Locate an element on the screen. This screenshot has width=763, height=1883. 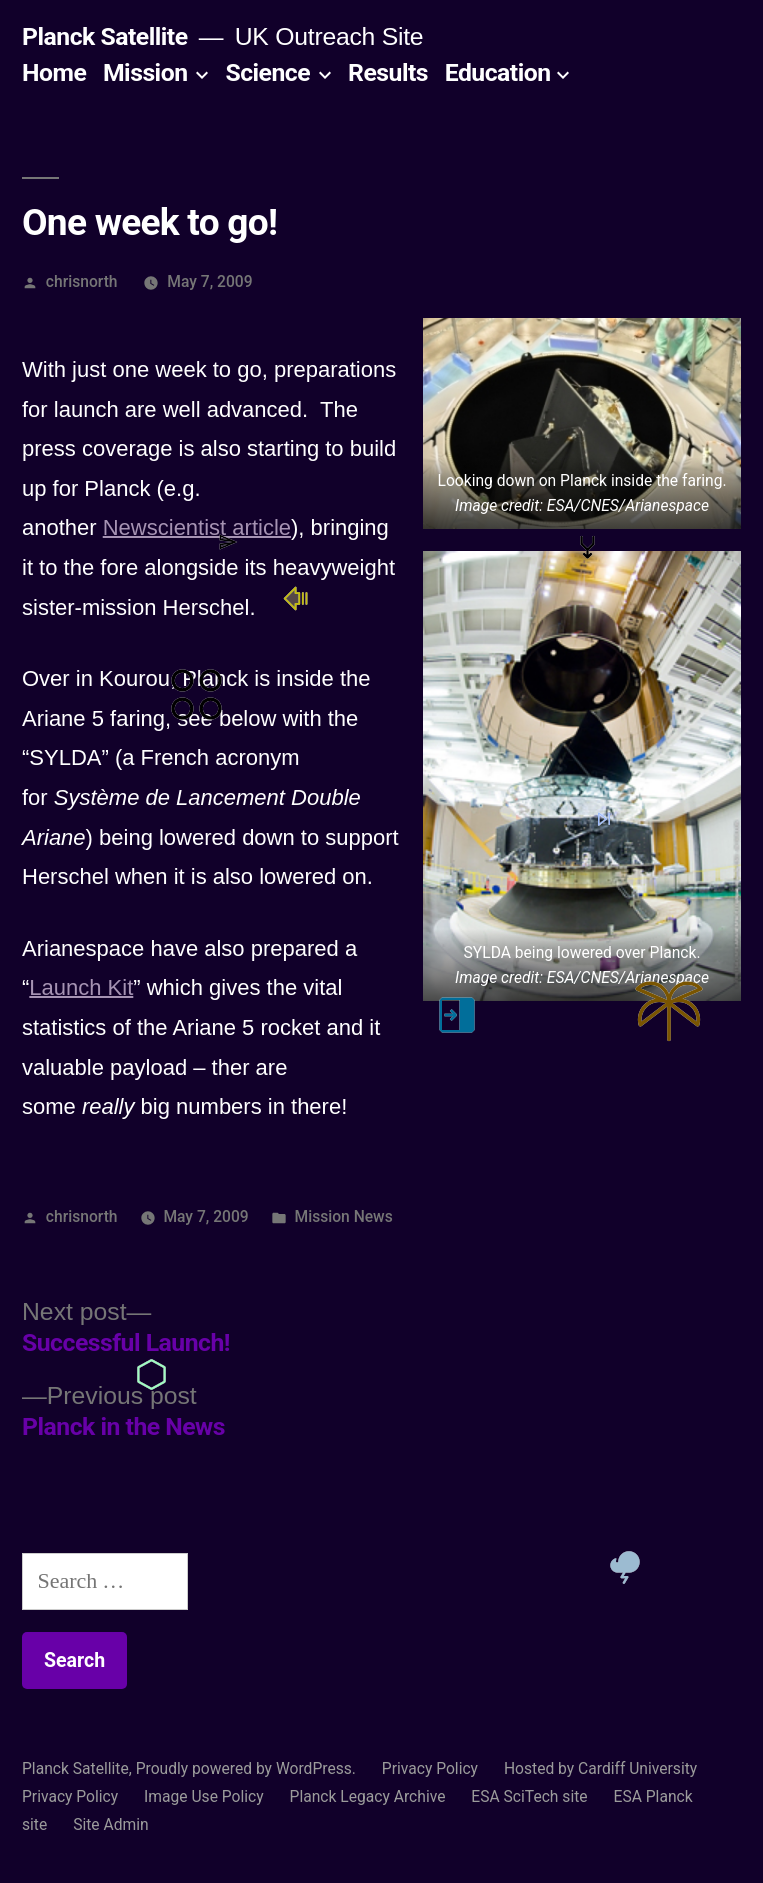
skip to the next track is located at coordinates (604, 819).